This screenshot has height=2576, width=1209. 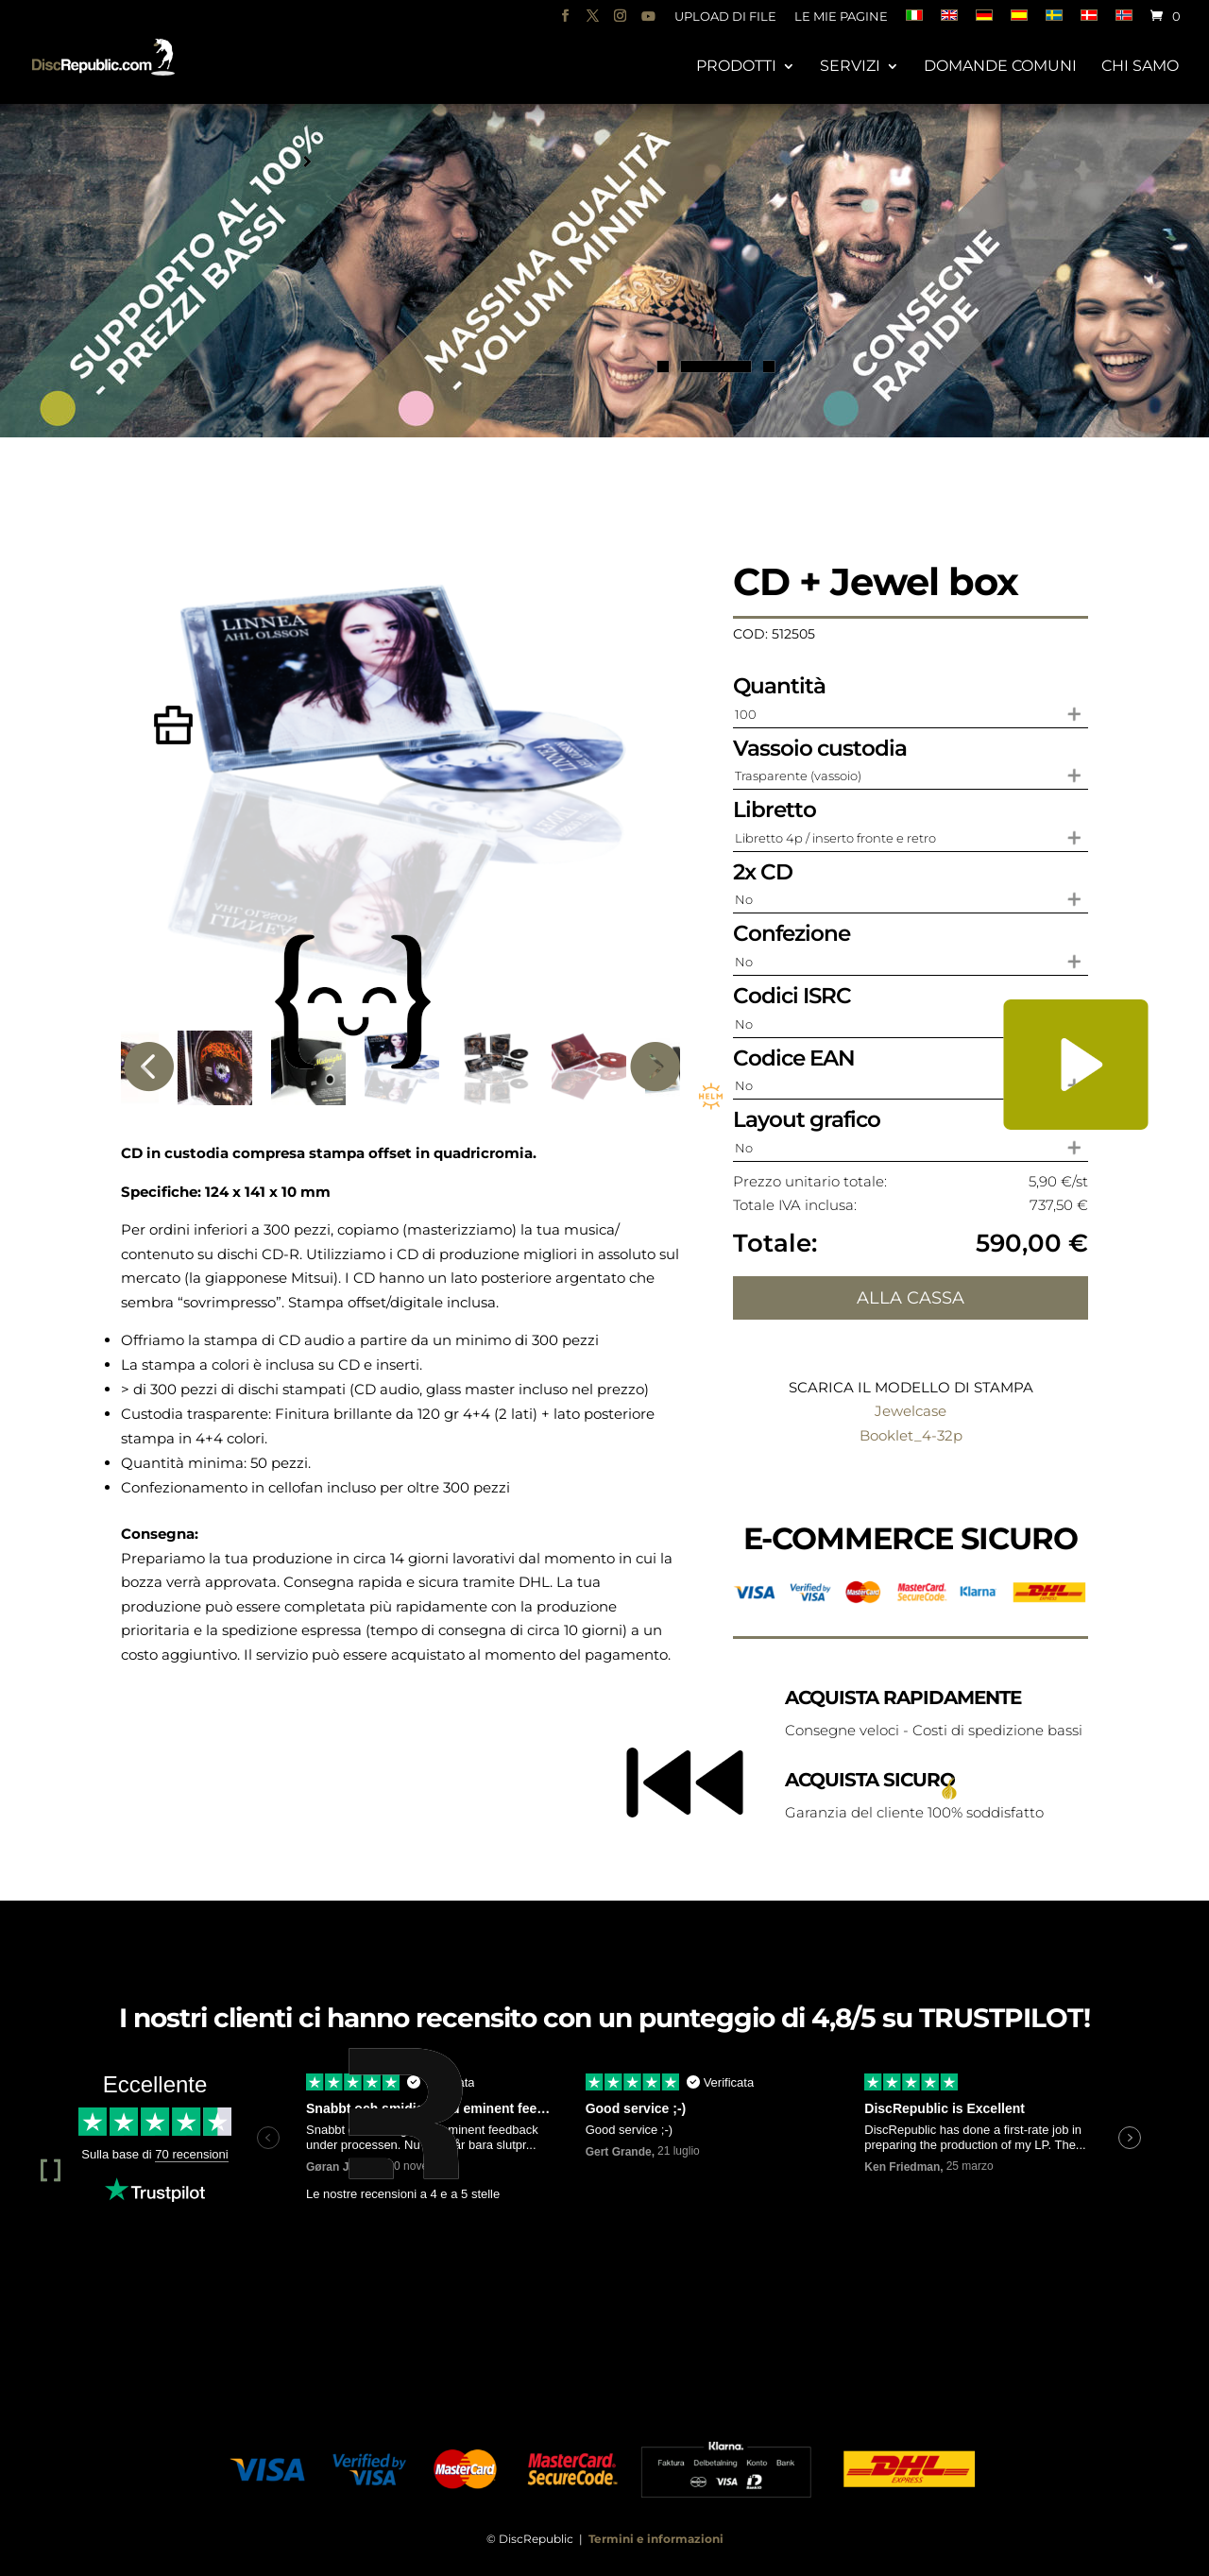 I want to click on remix run framework logo, so click(x=407, y=2121).